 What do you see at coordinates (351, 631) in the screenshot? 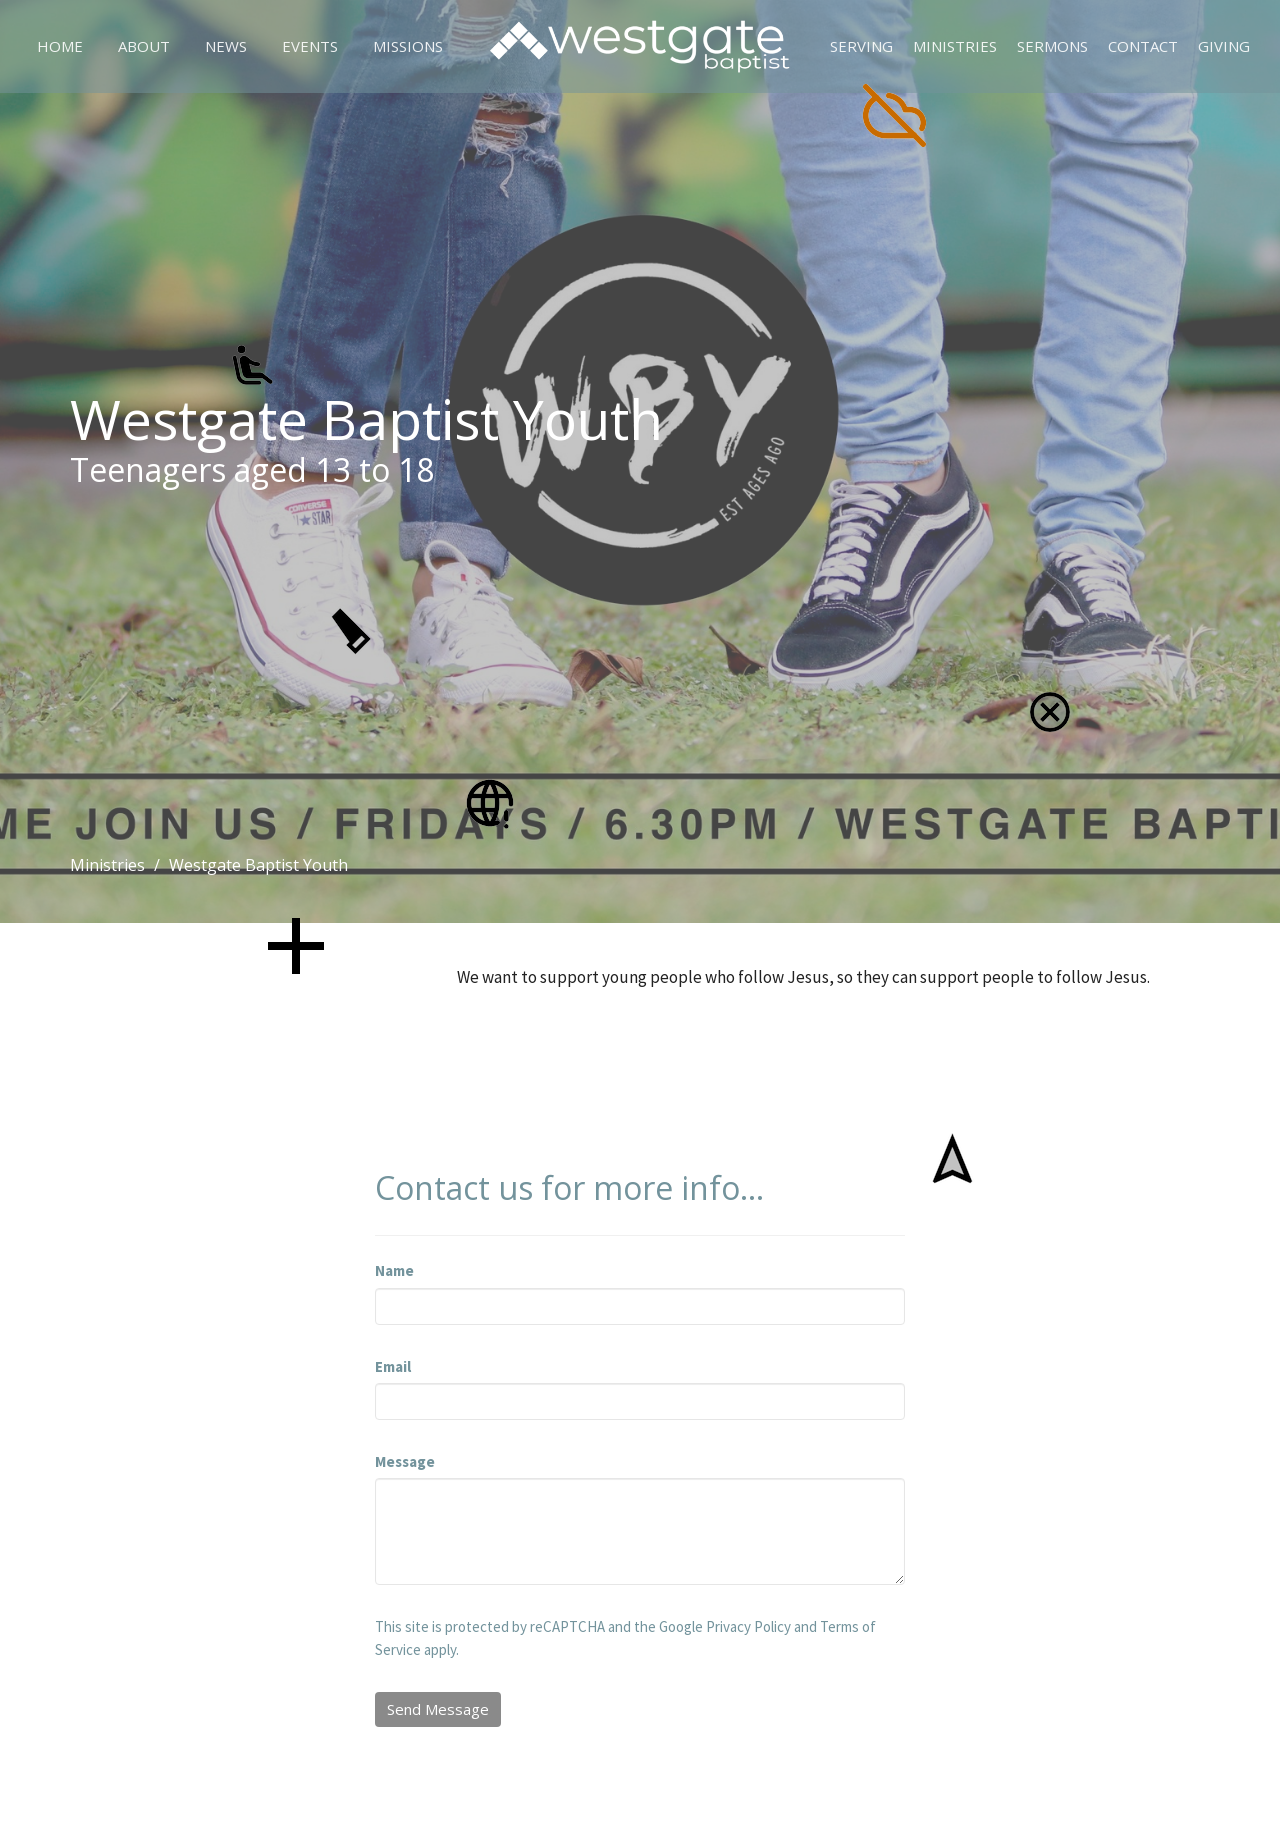
I see `find carpentry or woodworking services` at bounding box center [351, 631].